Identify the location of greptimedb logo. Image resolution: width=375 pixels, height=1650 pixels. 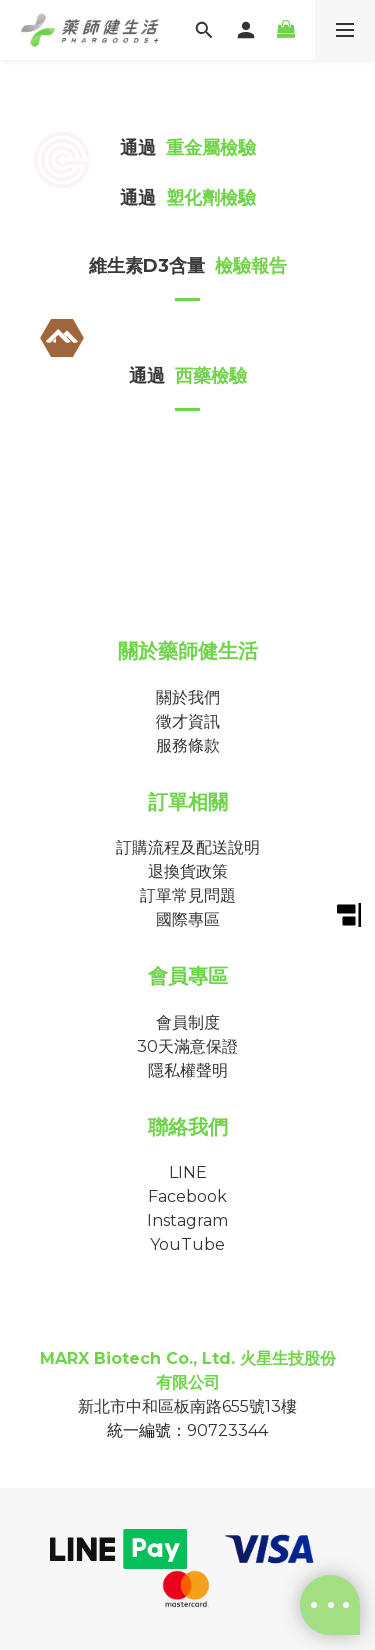
(62, 160).